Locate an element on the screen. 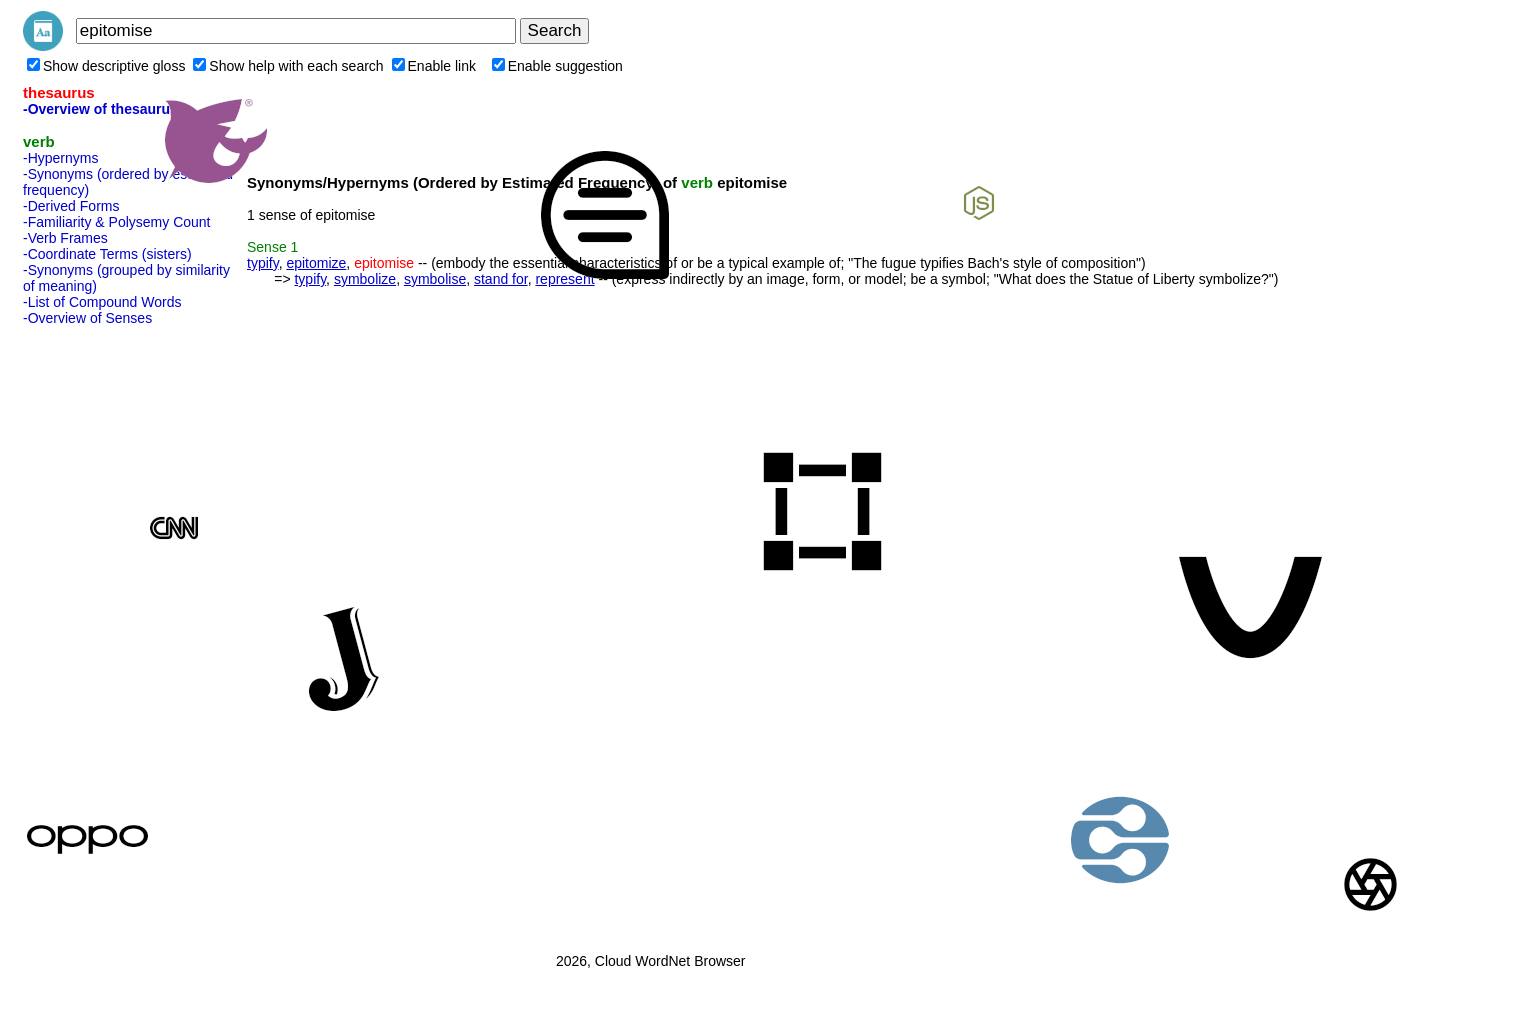 The image size is (1537, 1012). connect to dlna-enabled devices for media streaming is located at coordinates (1120, 840).